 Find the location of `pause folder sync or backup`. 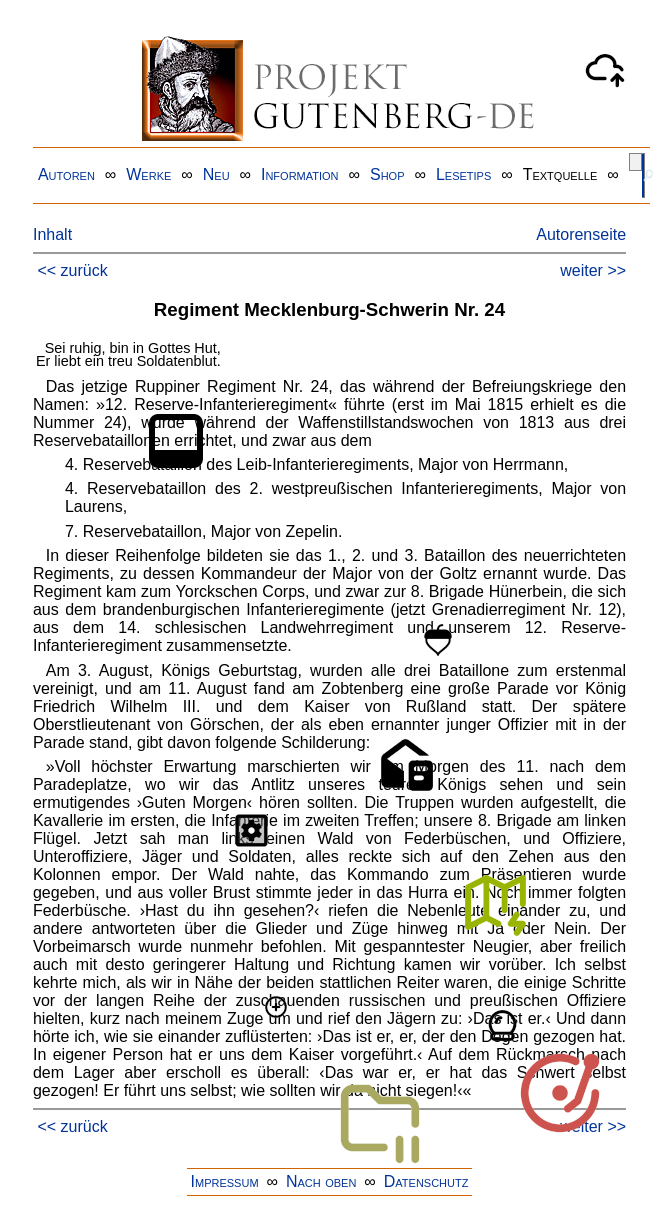

pause folder sync or backup is located at coordinates (380, 1120).